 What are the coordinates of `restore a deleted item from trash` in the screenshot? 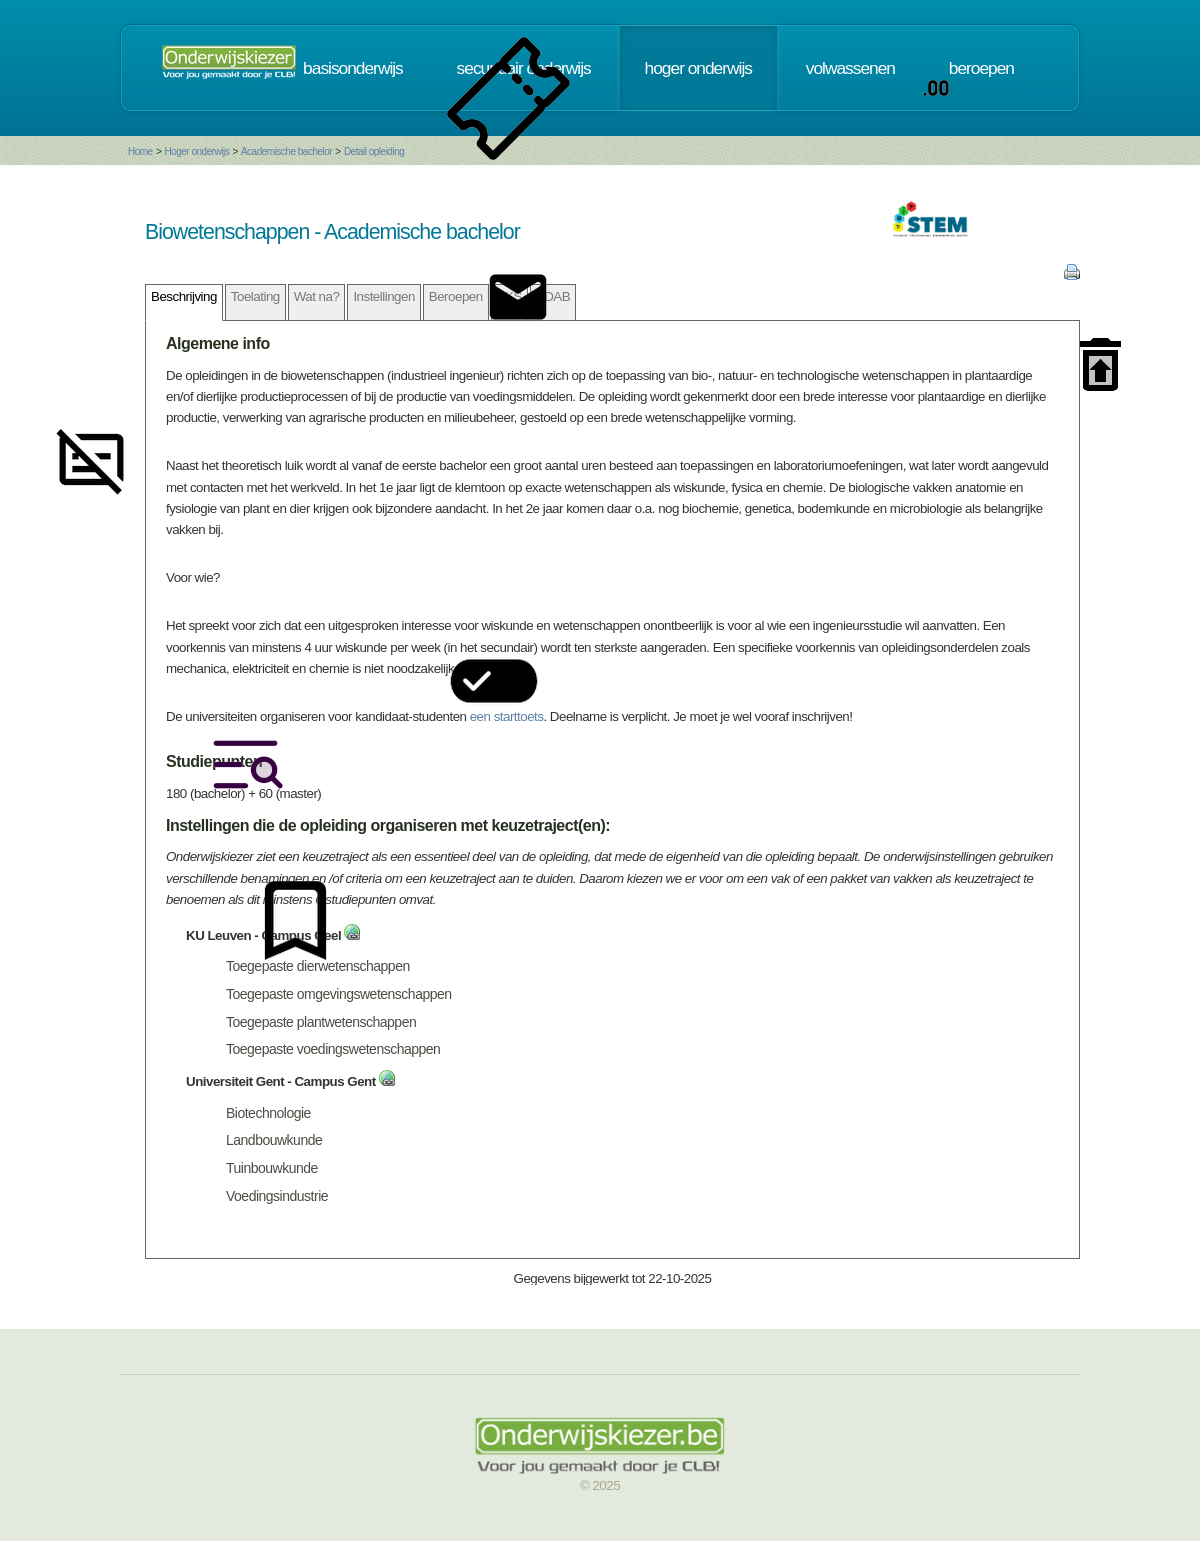 It's located at (1100, 364).